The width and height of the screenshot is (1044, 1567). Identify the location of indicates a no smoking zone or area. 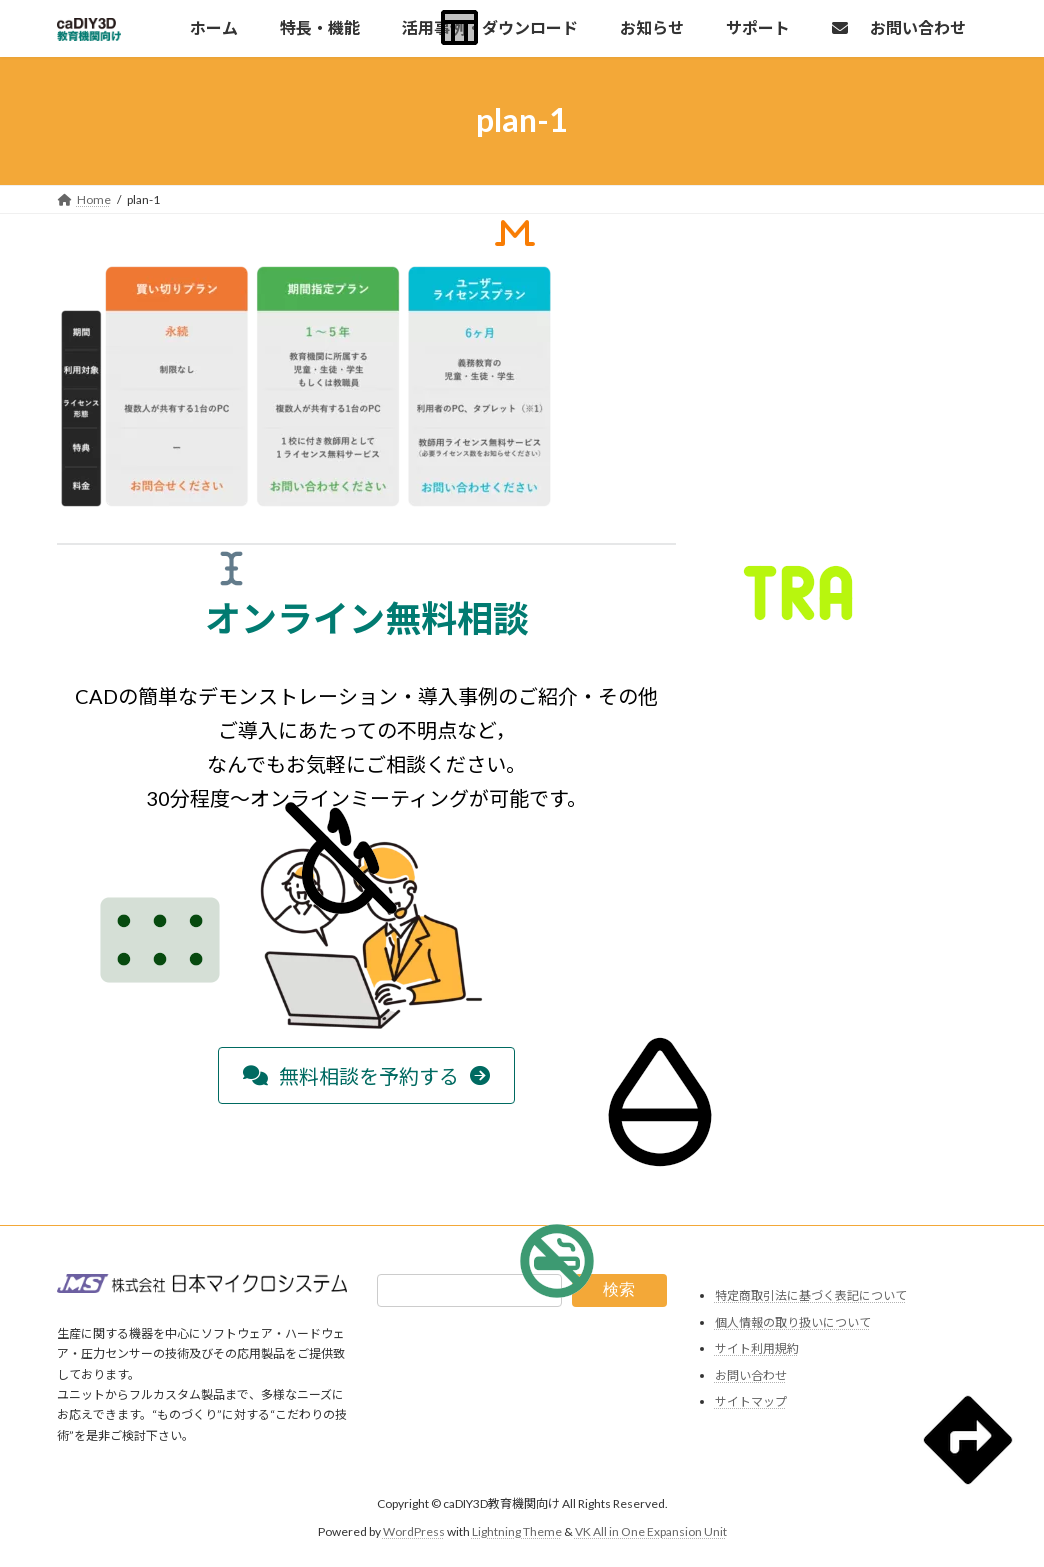
(557, 1261).